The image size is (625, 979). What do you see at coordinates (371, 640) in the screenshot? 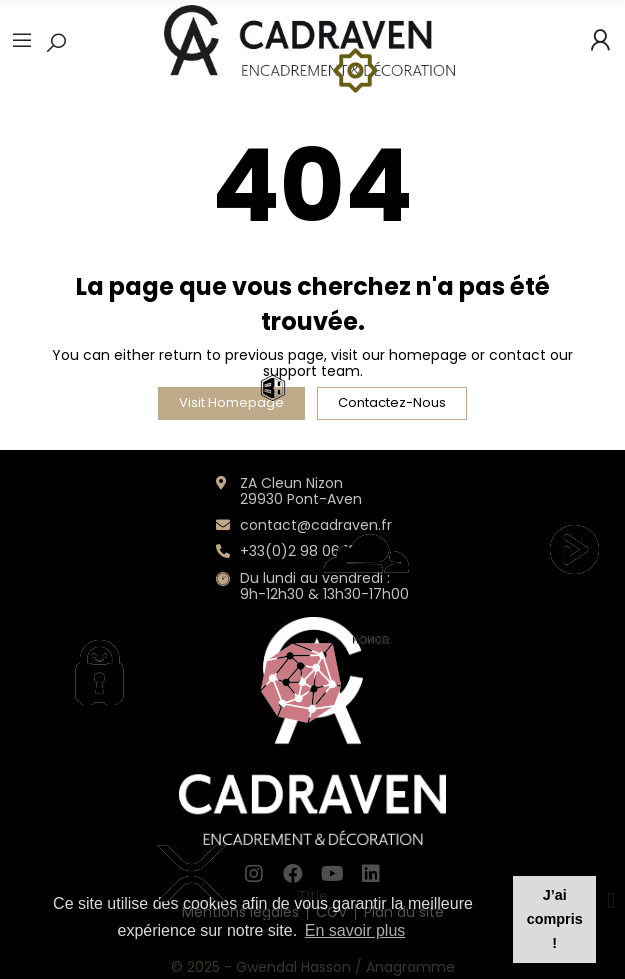
I see `honor brand logo` at bounding box center [371, 640].